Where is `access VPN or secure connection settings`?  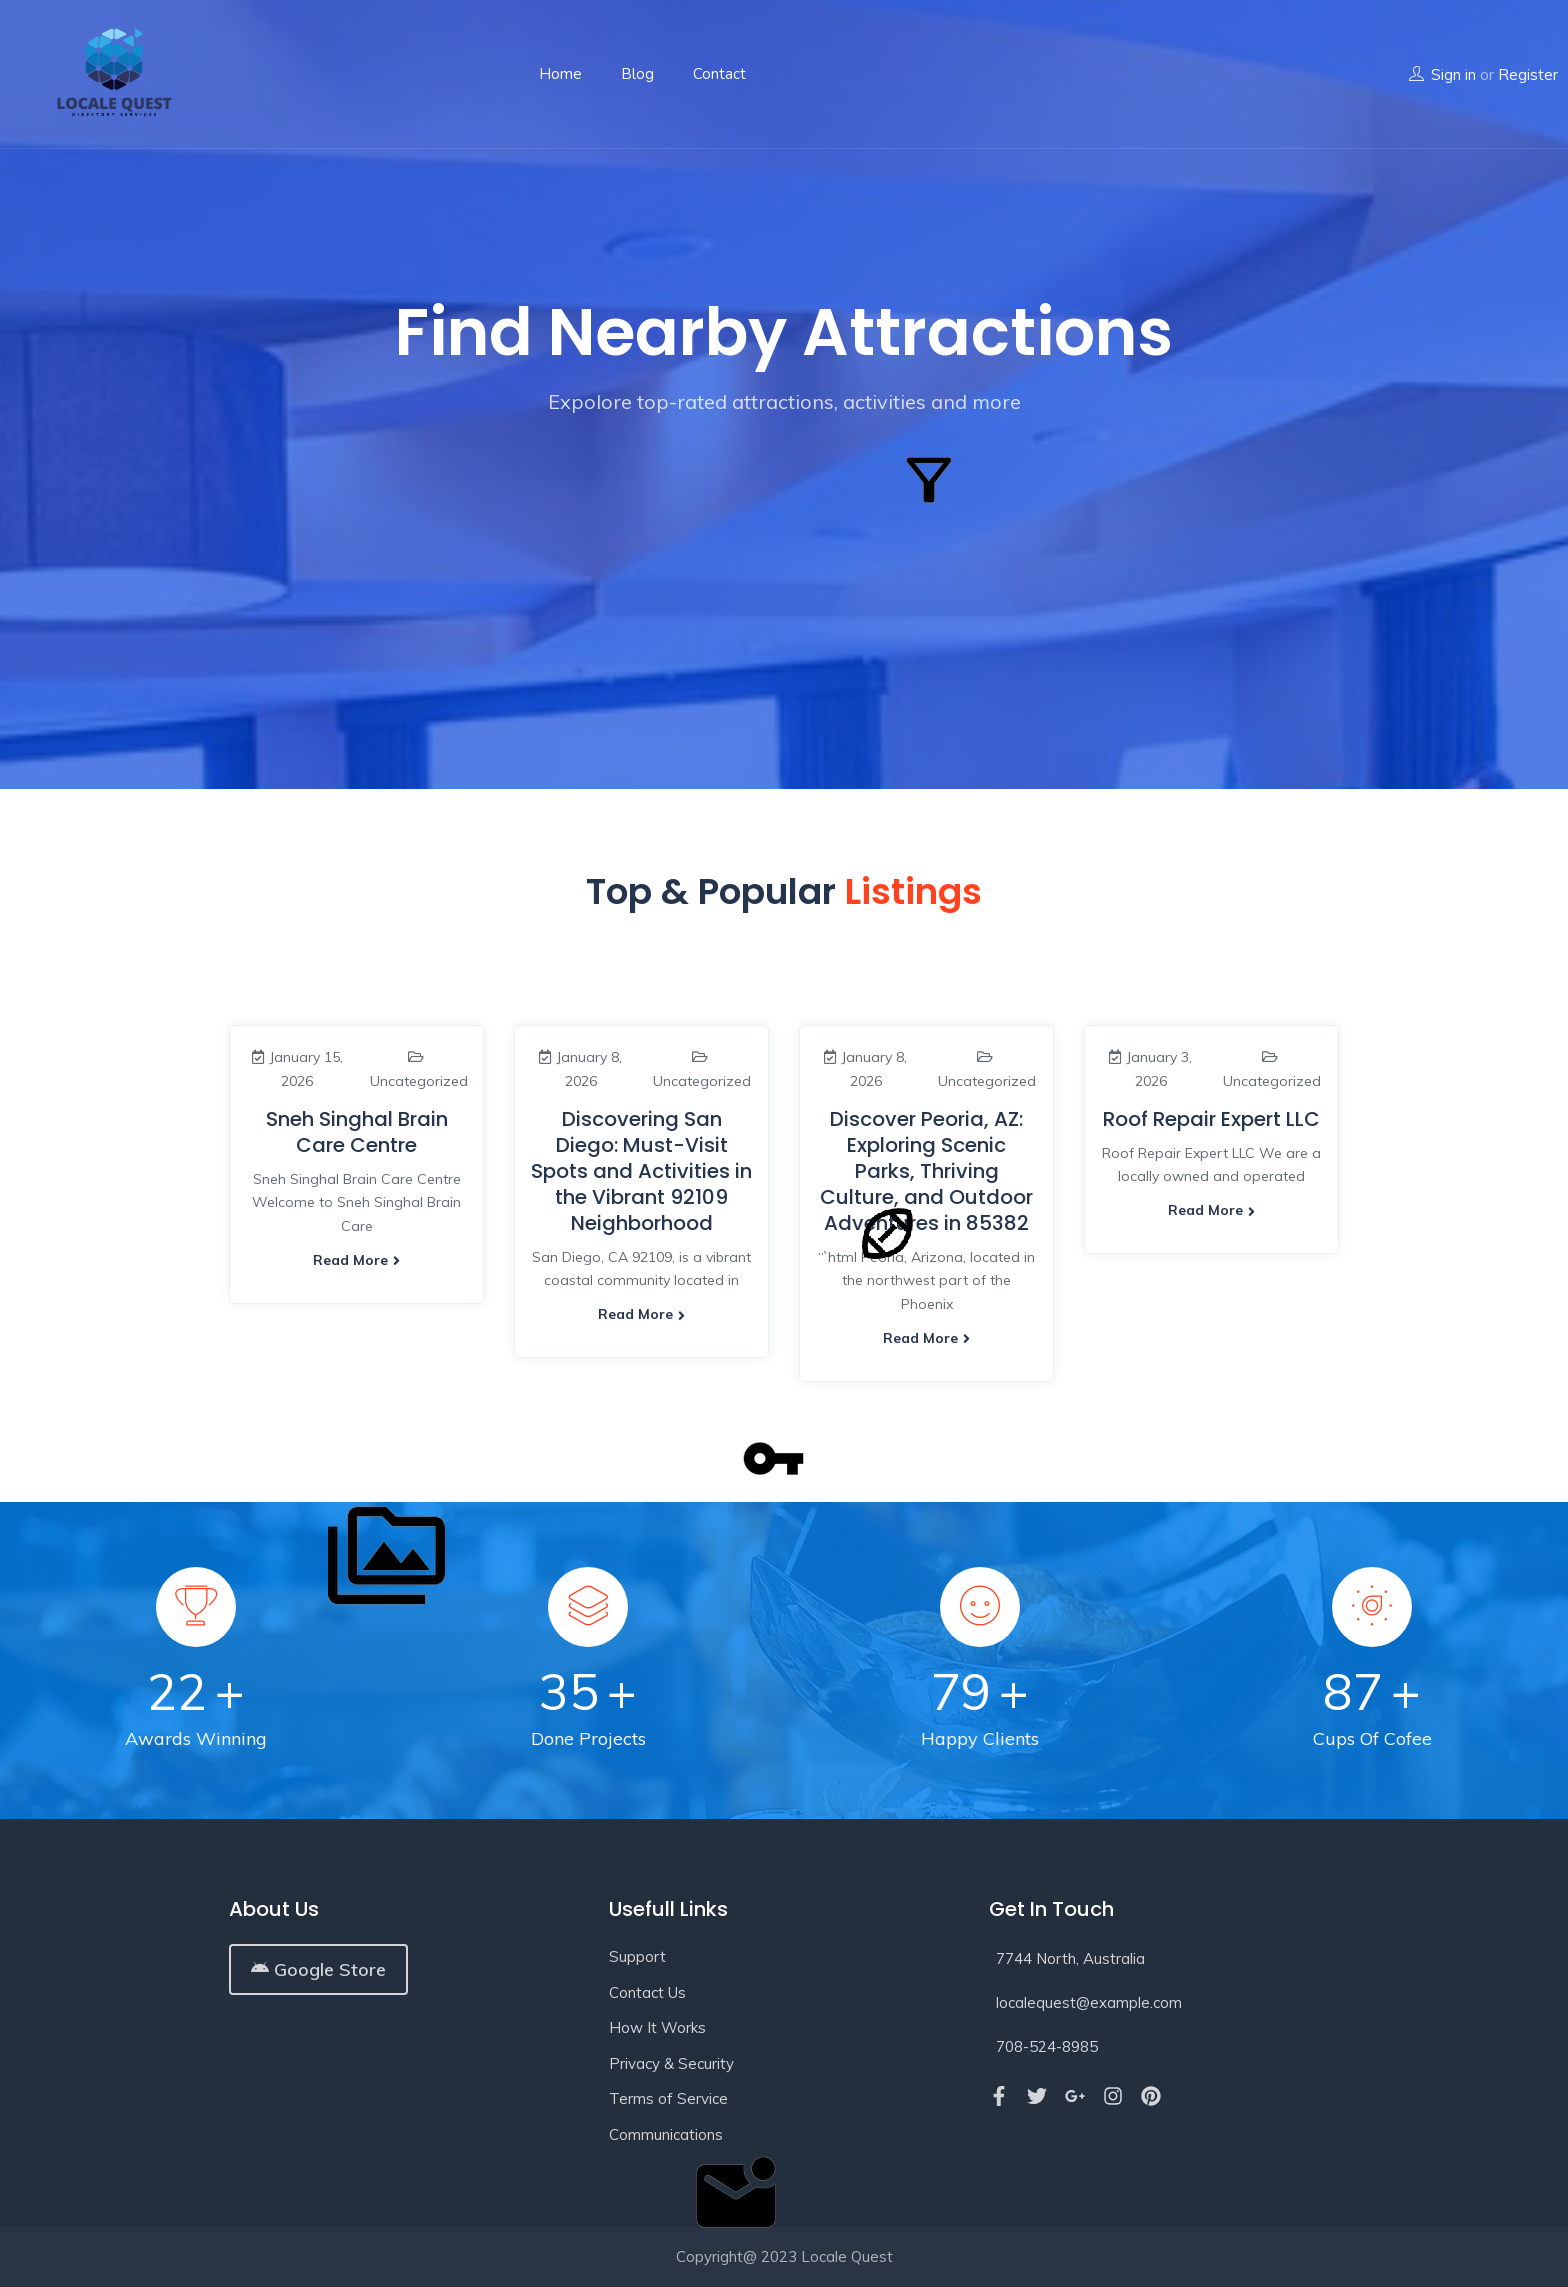
access VPN or secure connection settings is located at coordinates (773, 1458).